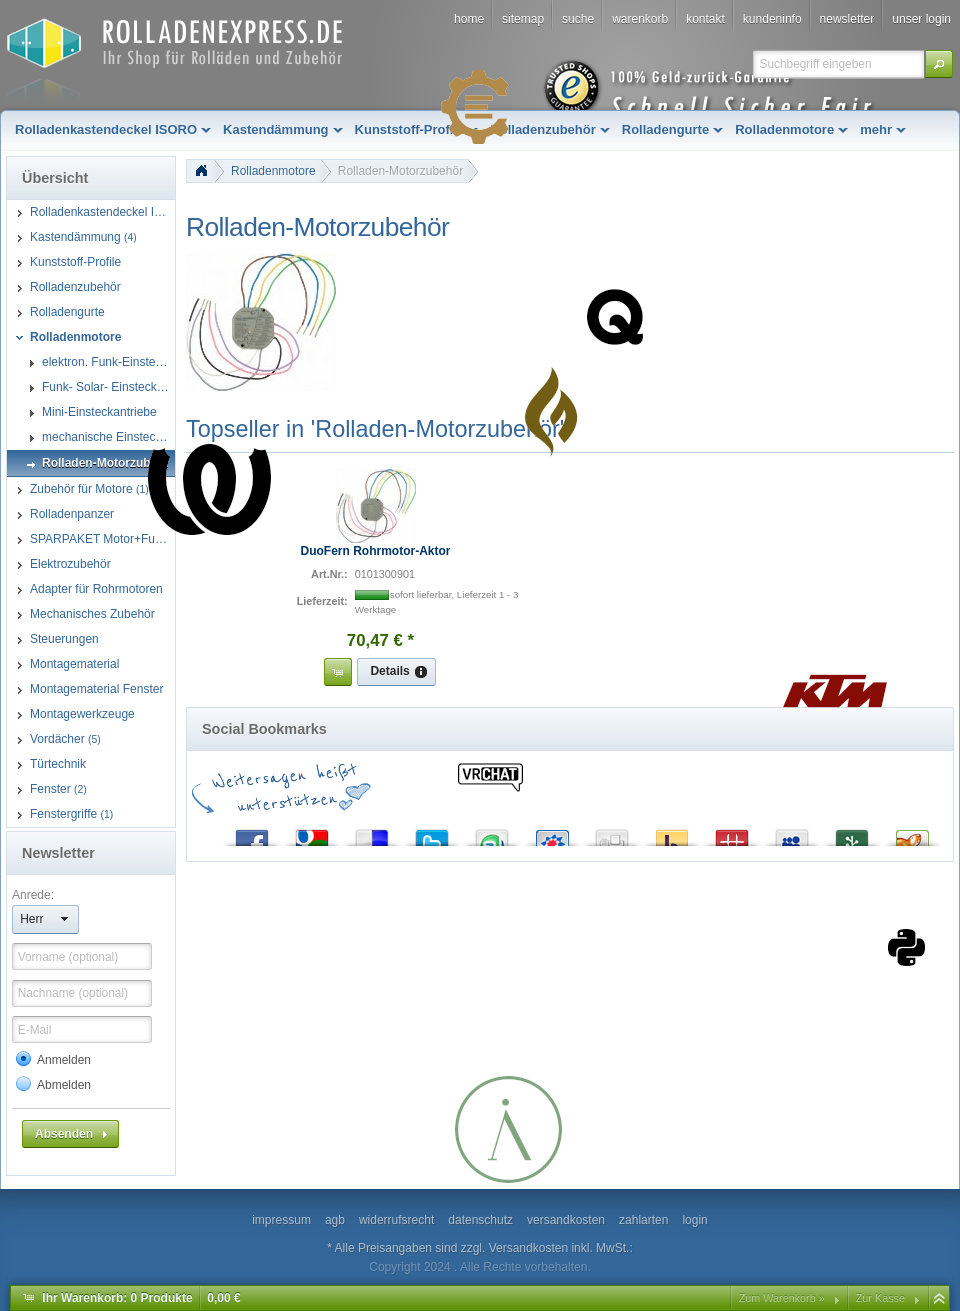  Describe the element at coordinates (209, 489) in the screenshot. I see `open weblate translation platform` at that location.